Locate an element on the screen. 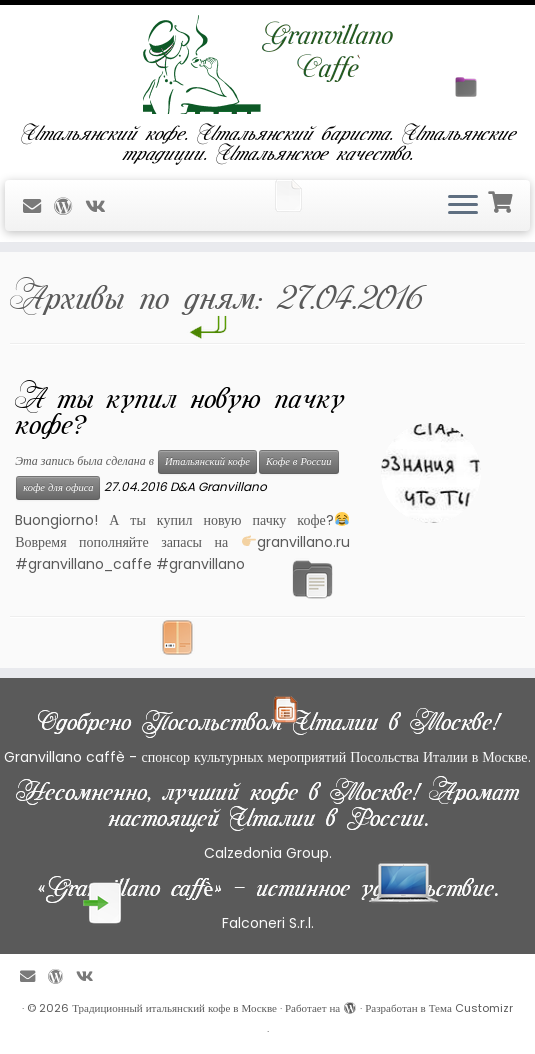  open a document from file browser is located at coordinates (312, 578).